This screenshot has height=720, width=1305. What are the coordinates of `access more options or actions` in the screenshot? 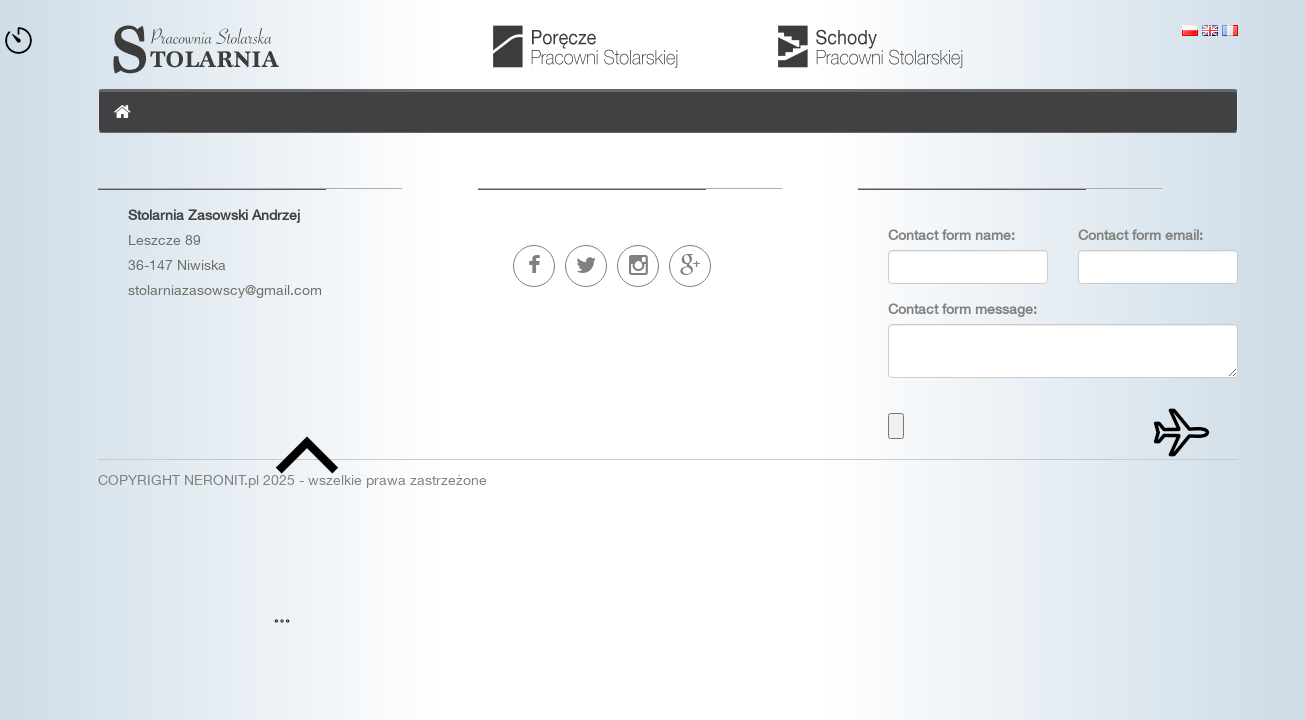 It's located at (282, 621).